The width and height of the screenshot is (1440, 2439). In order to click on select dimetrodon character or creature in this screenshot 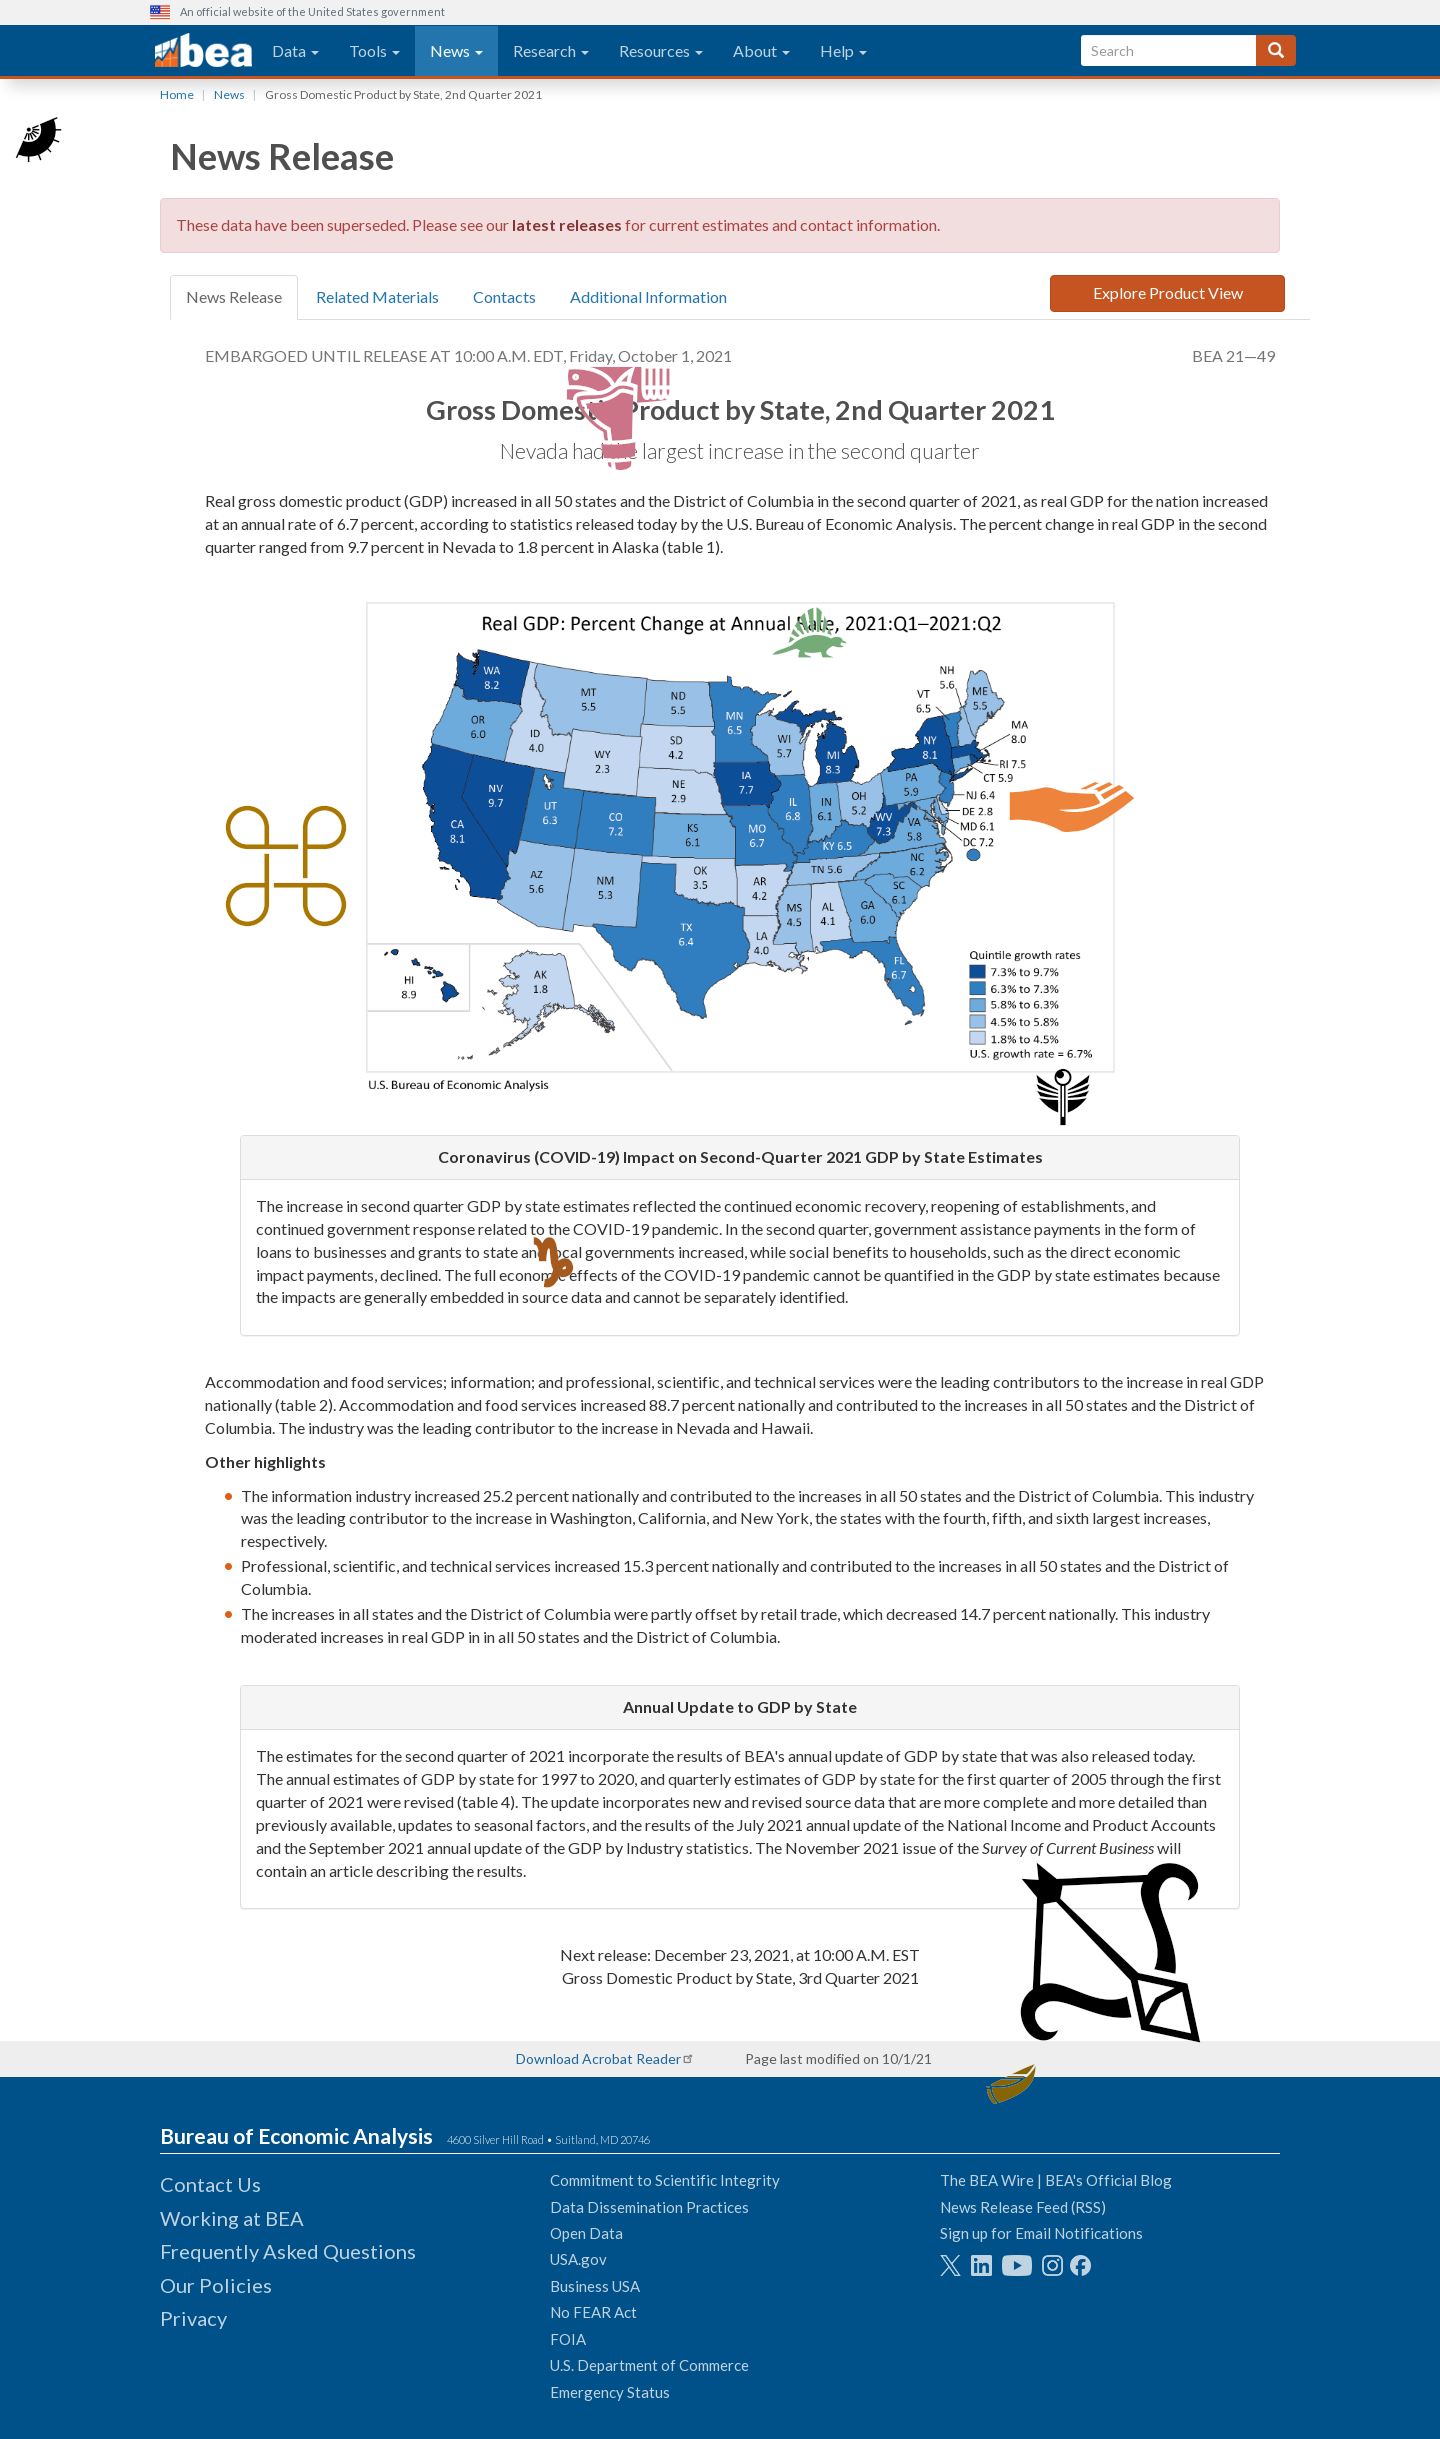, I will do `click(809, 632)`.